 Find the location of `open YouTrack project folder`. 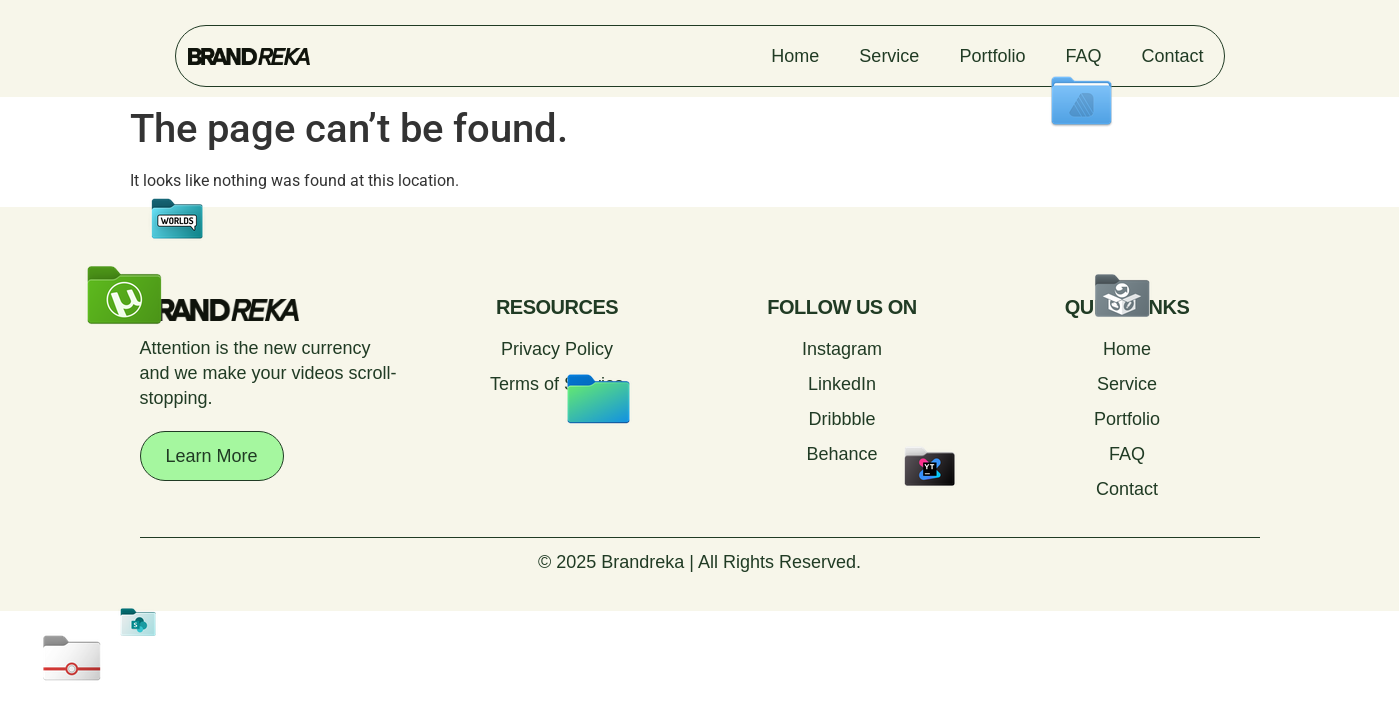

open YouTrack project folder is located at coordinates (929, 467).